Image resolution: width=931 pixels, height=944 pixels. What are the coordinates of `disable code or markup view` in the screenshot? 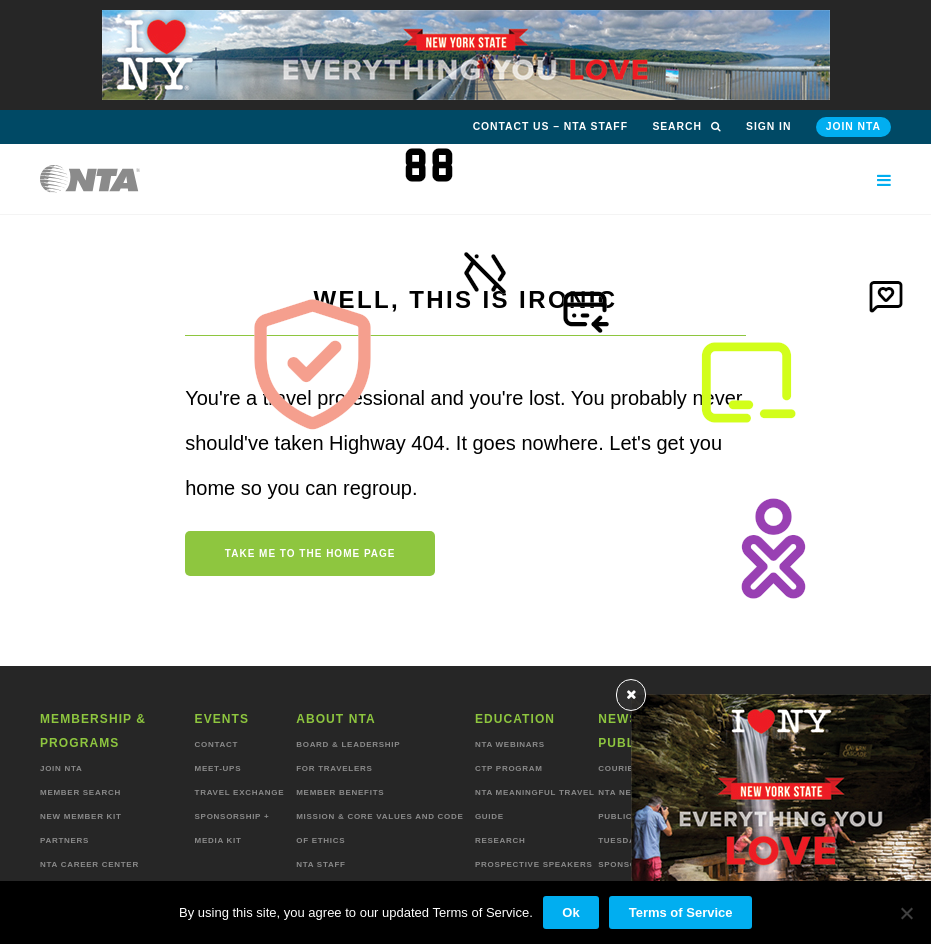 It's located at (485, 273).